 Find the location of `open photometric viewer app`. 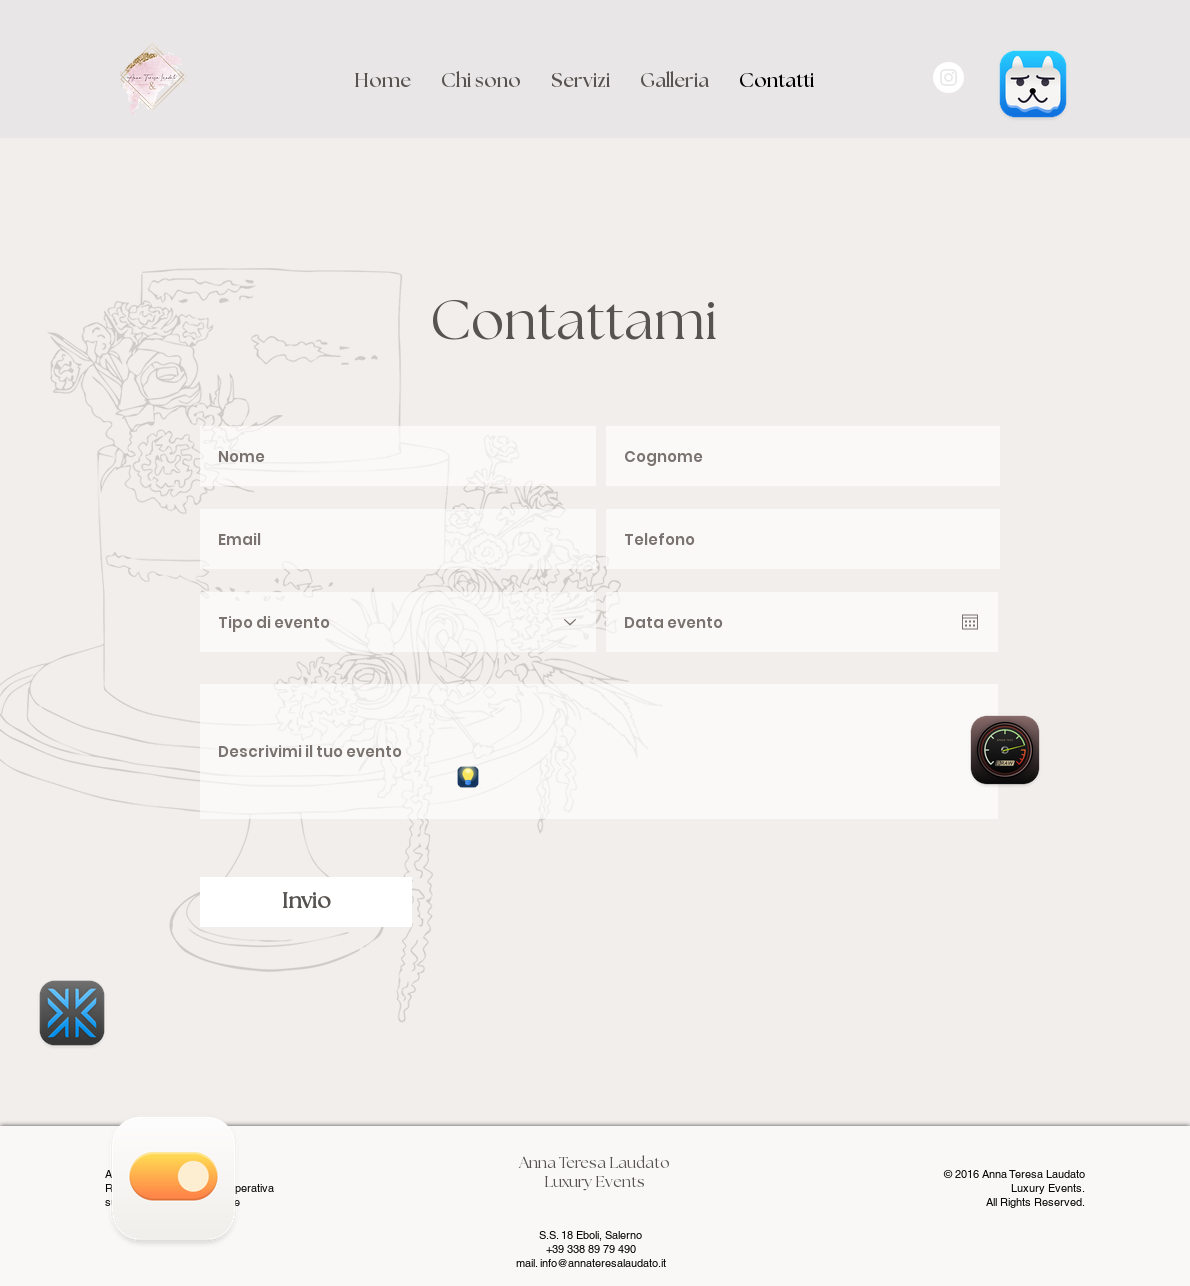

open photometric viewer app is located at coordinates (468, 777).